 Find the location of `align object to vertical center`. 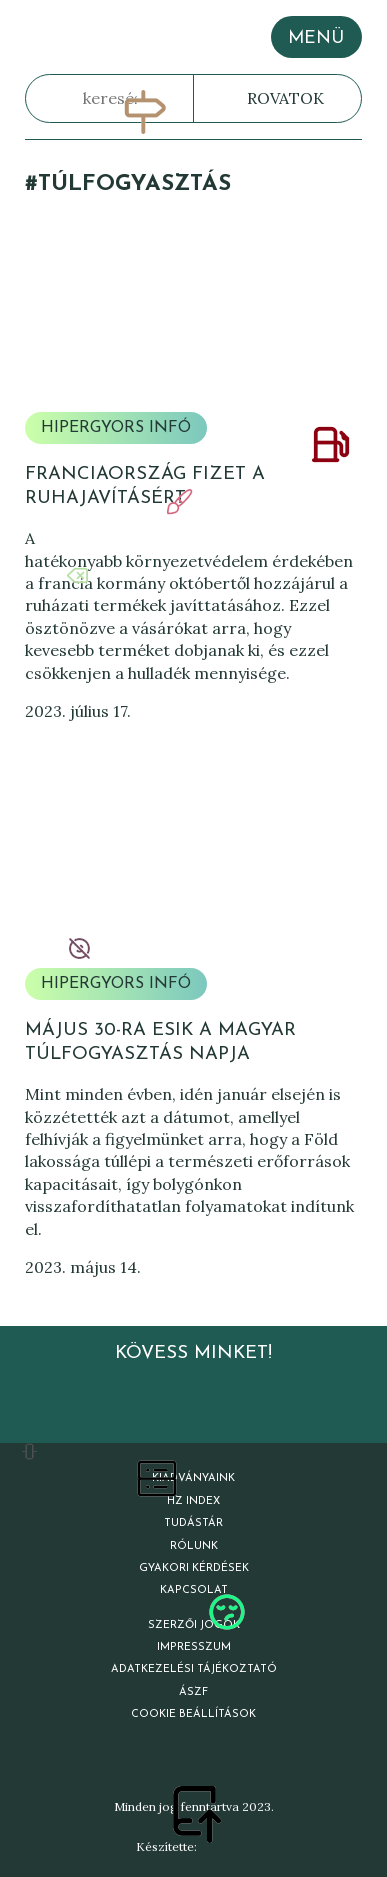

align object to vertical center is located at coordinates (29, 1451).